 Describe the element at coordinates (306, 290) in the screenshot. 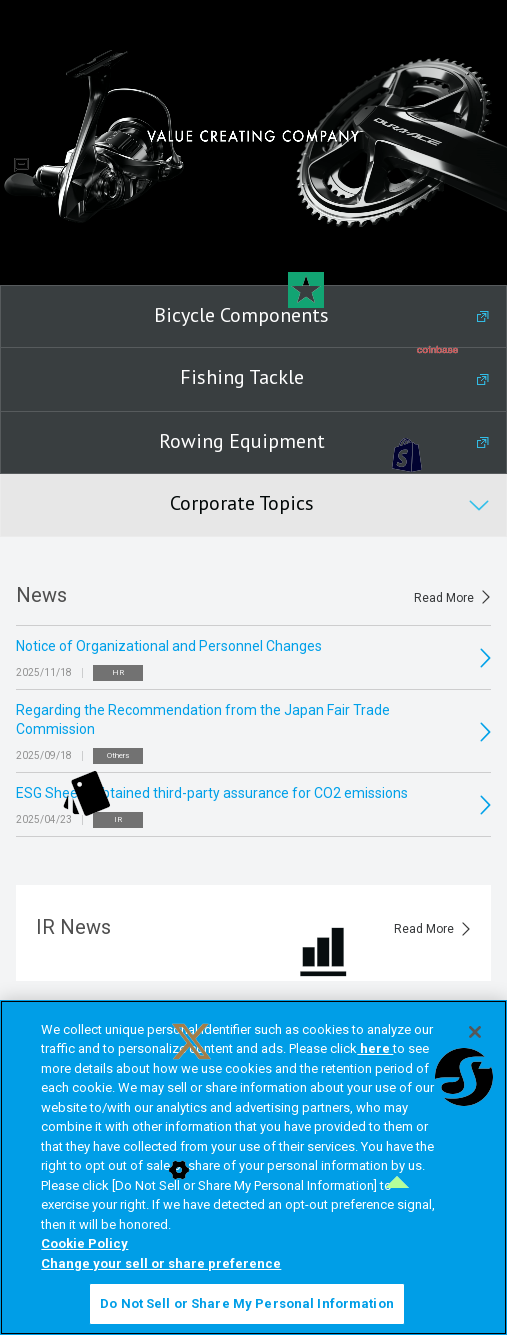

I see `link to Coveralls code coverage service` at that location.